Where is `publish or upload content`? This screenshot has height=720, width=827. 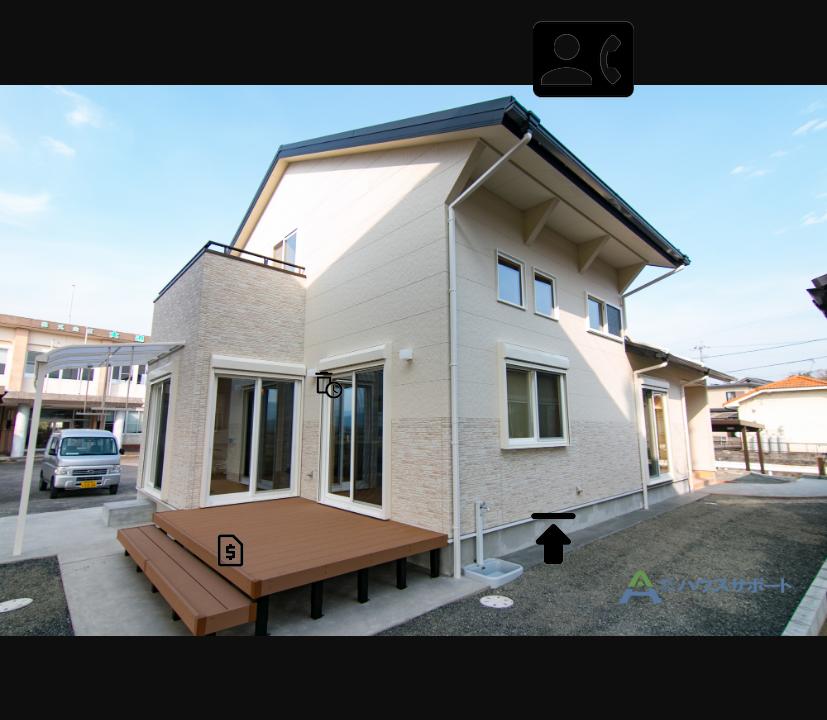 publish or upload content is located at coordinates (553, 538).